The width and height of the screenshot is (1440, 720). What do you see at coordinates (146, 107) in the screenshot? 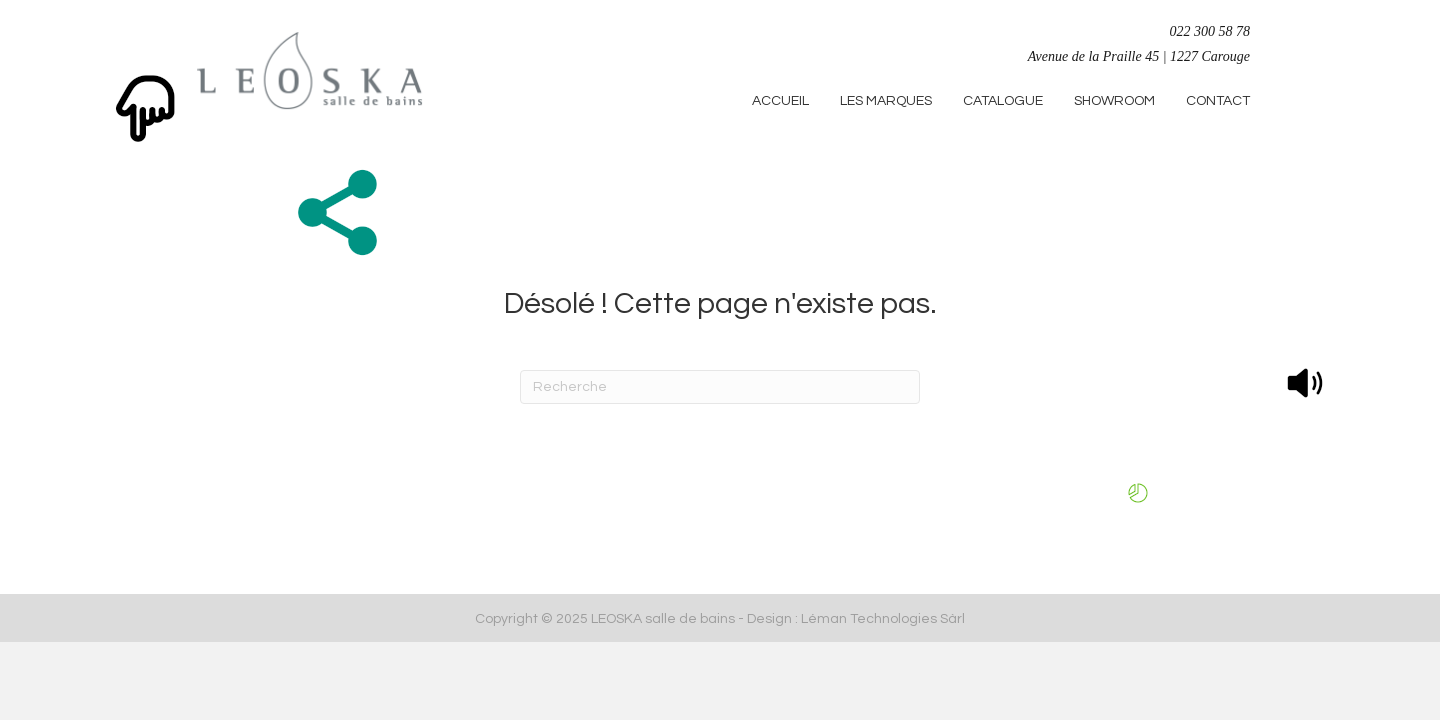
I see `scroll down or swipe downward` at bounding box center [146, 107].